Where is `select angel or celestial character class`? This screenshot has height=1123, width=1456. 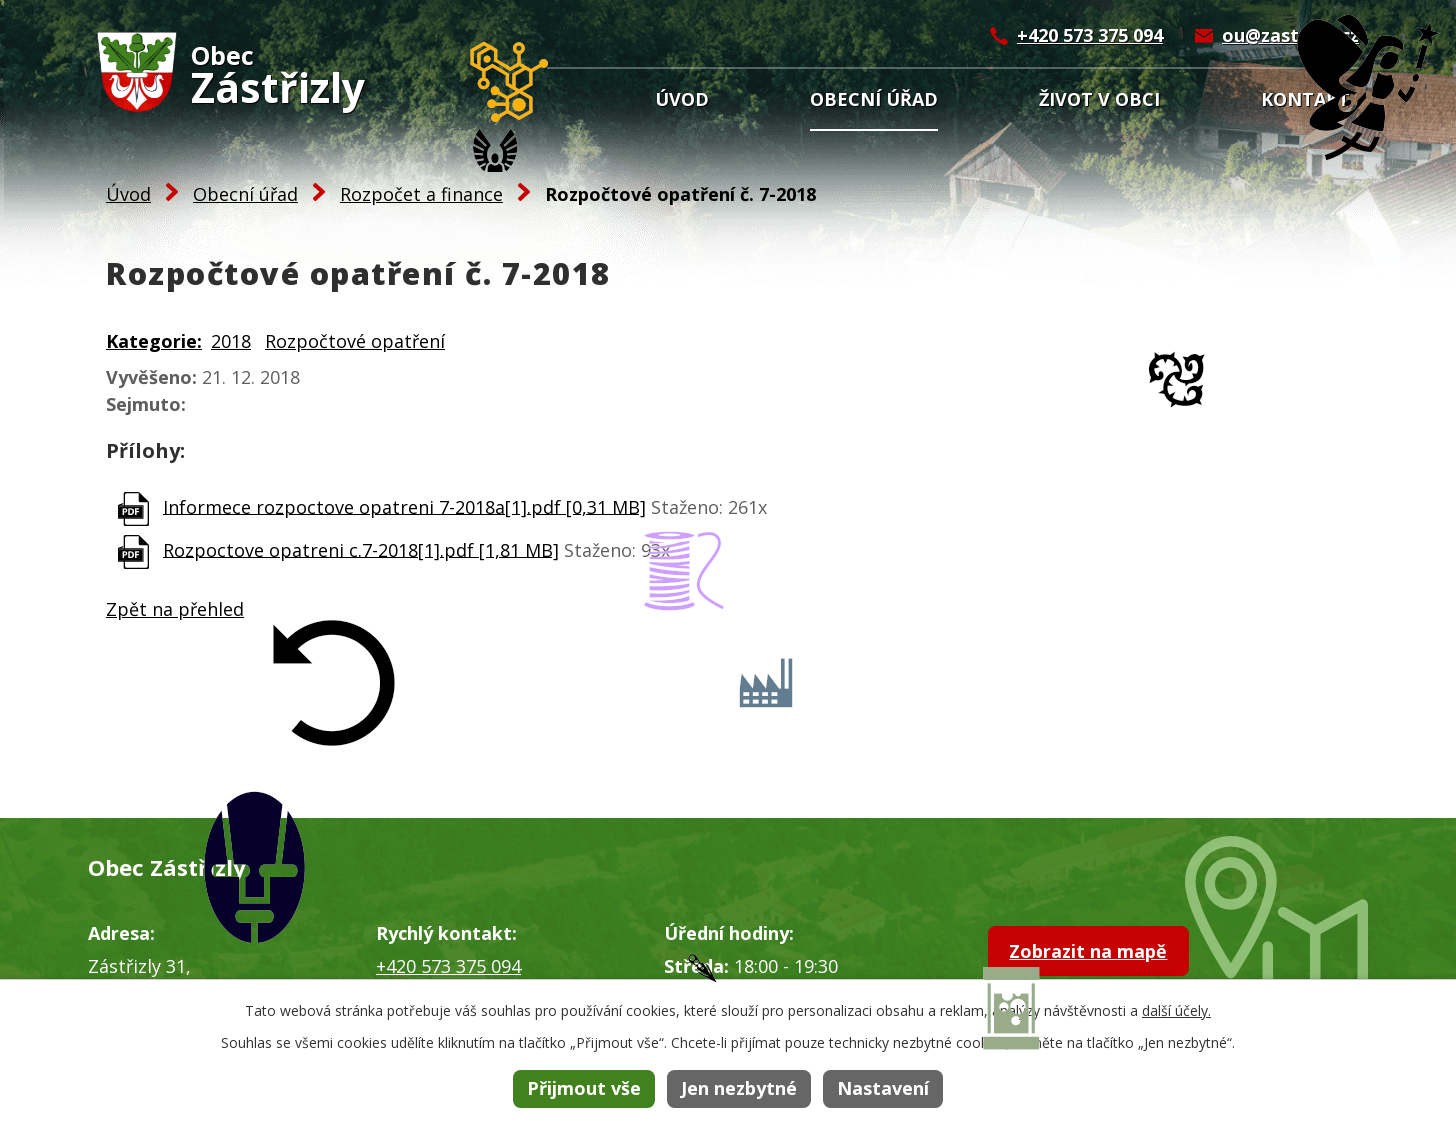 select angel or celestial character class is located at coordinates (495, 150).